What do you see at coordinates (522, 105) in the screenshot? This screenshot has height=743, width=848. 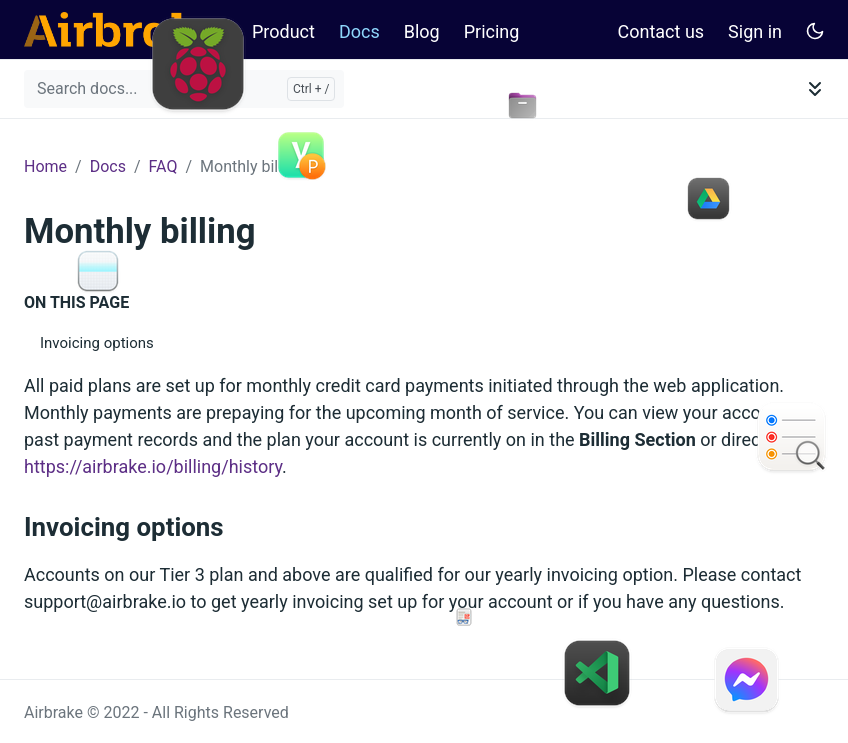 I see `open the file manager application` at bounding box center [522, 105].